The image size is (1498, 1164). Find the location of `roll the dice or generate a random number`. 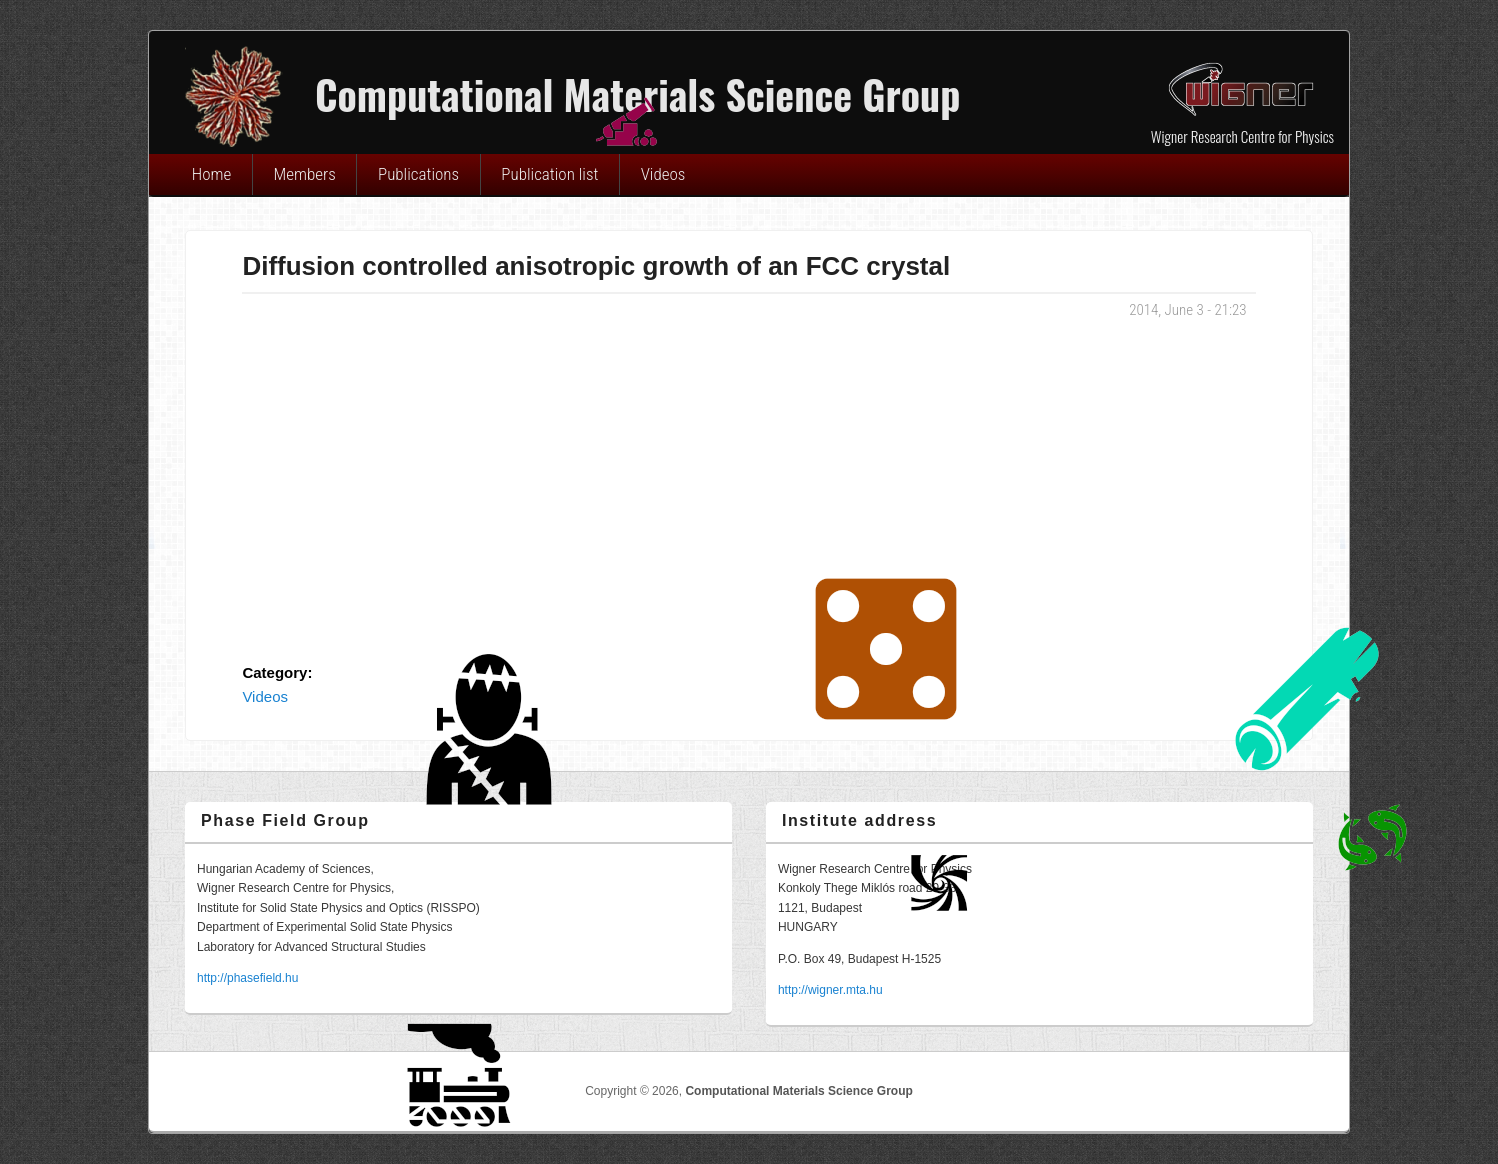

roll the dice or generate a random number is located at coordinates (886, 649).